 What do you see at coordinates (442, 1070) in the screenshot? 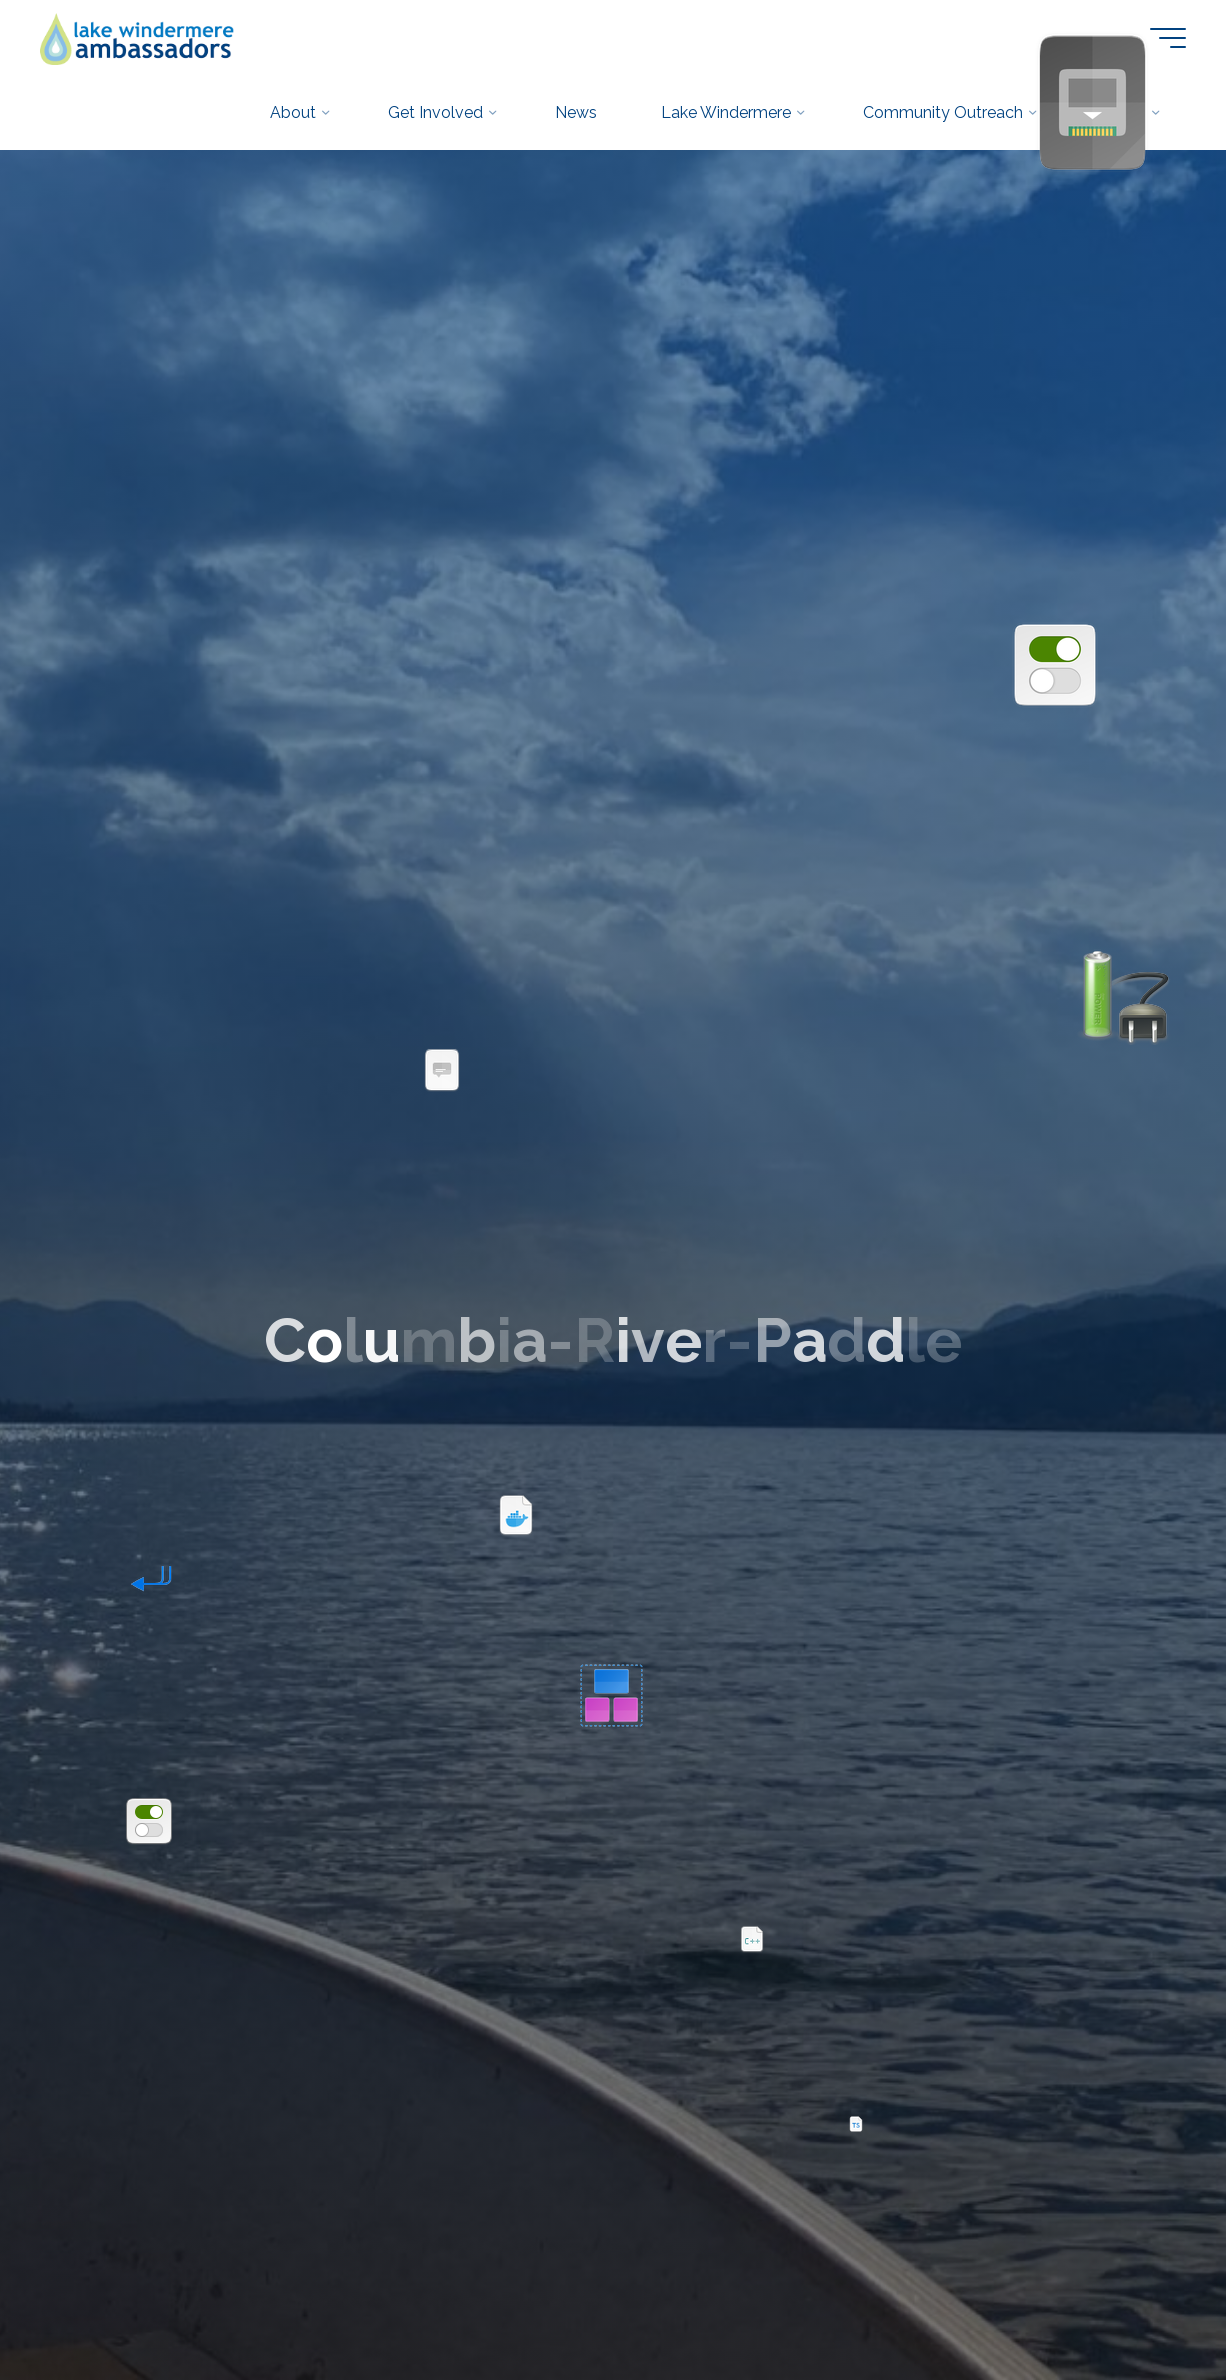
I see `a SAMI subtitle or caption file` at bounding box center [442, 1070].